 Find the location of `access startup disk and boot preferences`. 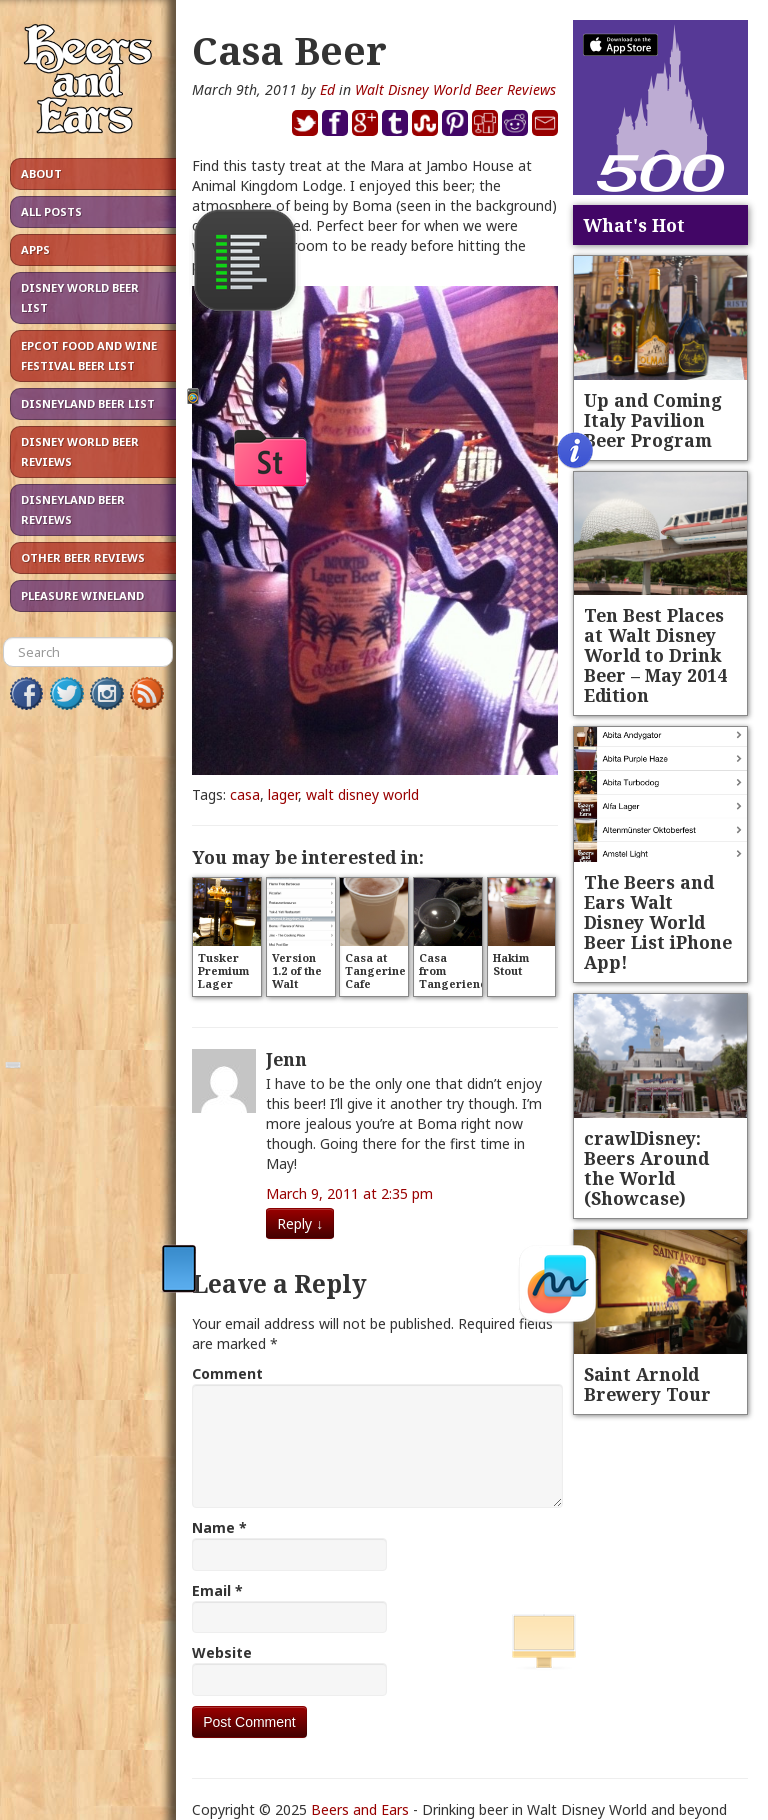

access startup disk and boot preferences is located at coordinates (245, 262).